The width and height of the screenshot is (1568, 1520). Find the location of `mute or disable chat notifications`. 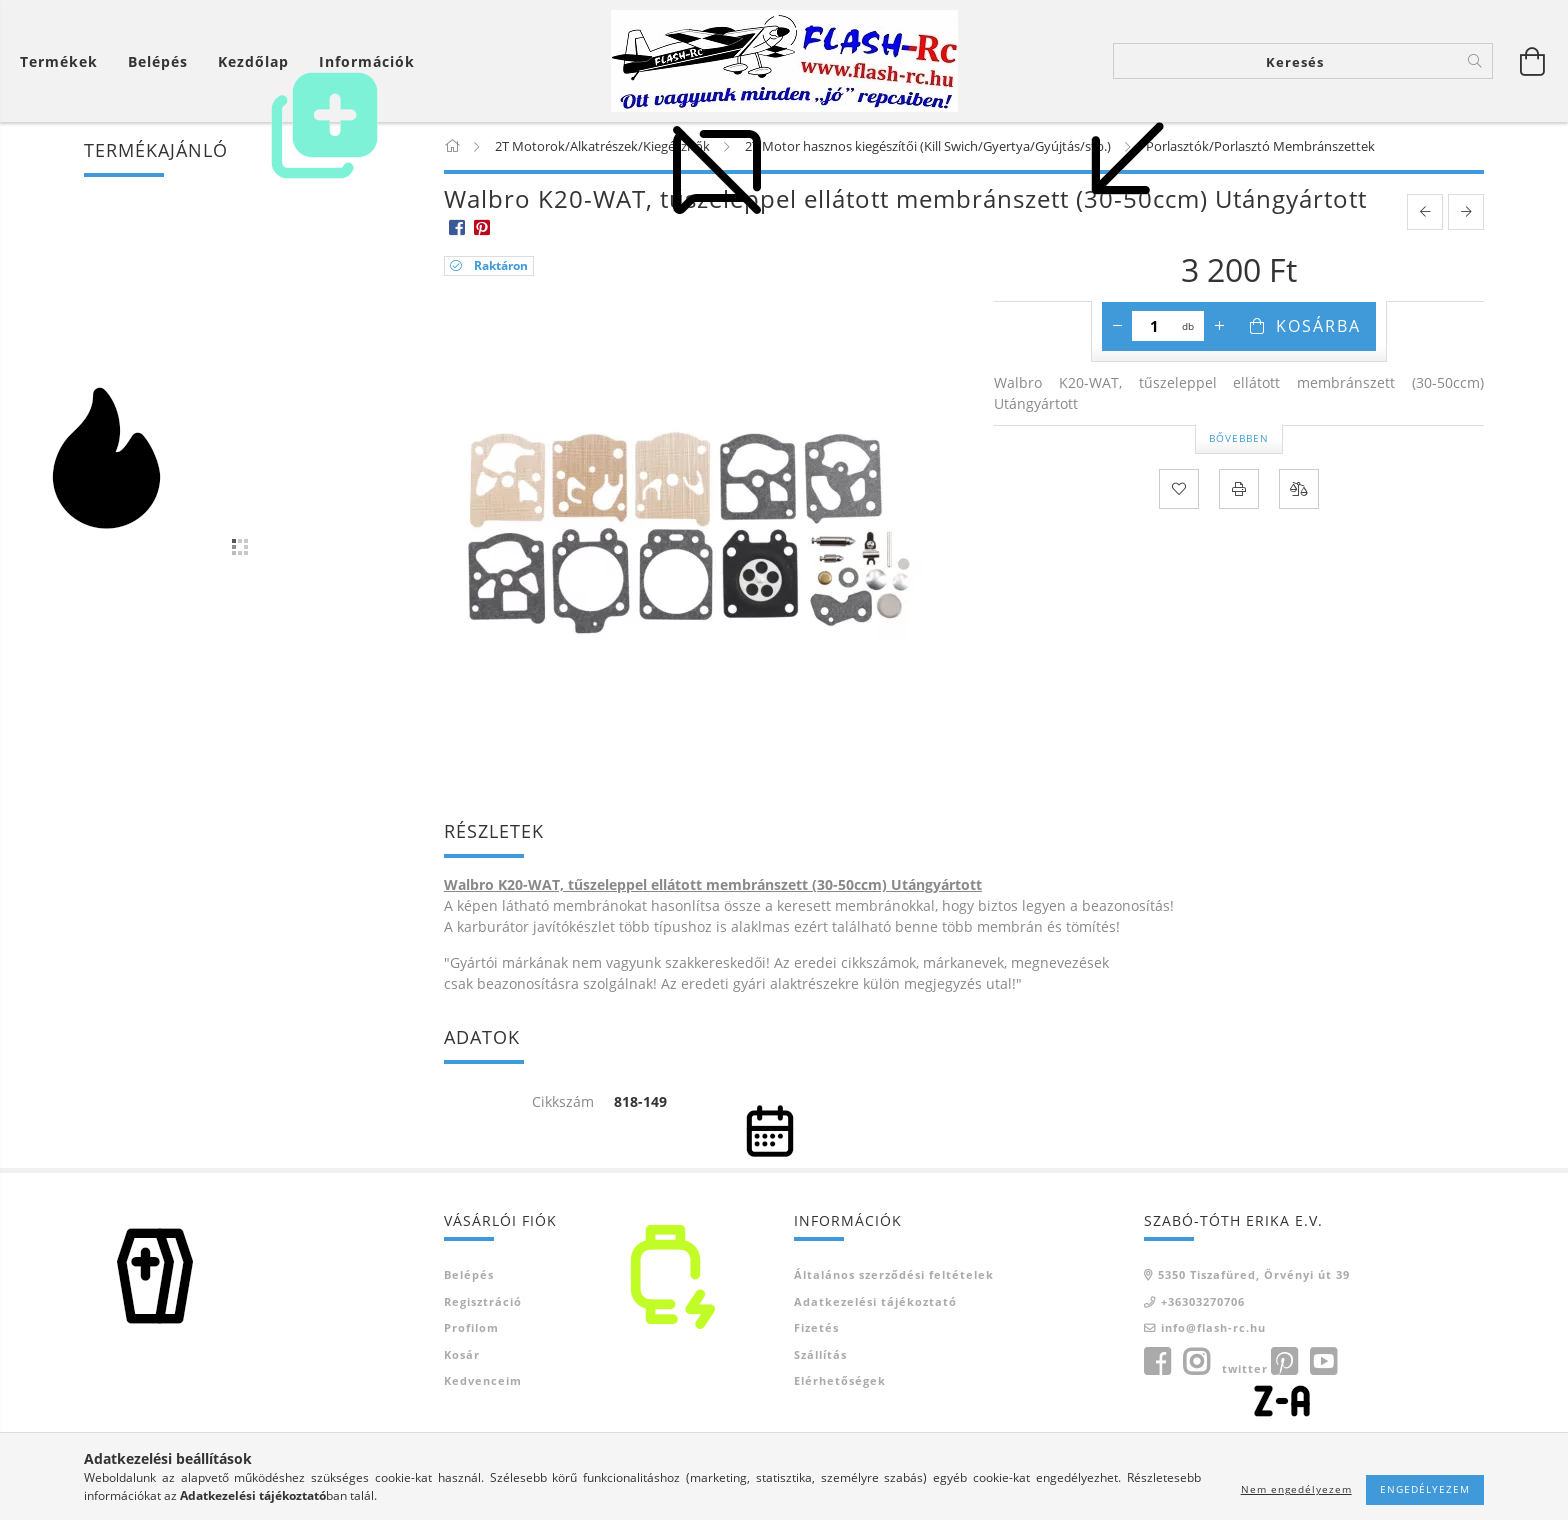

mute or disable chat notifications is located at coordinates (717, 170).